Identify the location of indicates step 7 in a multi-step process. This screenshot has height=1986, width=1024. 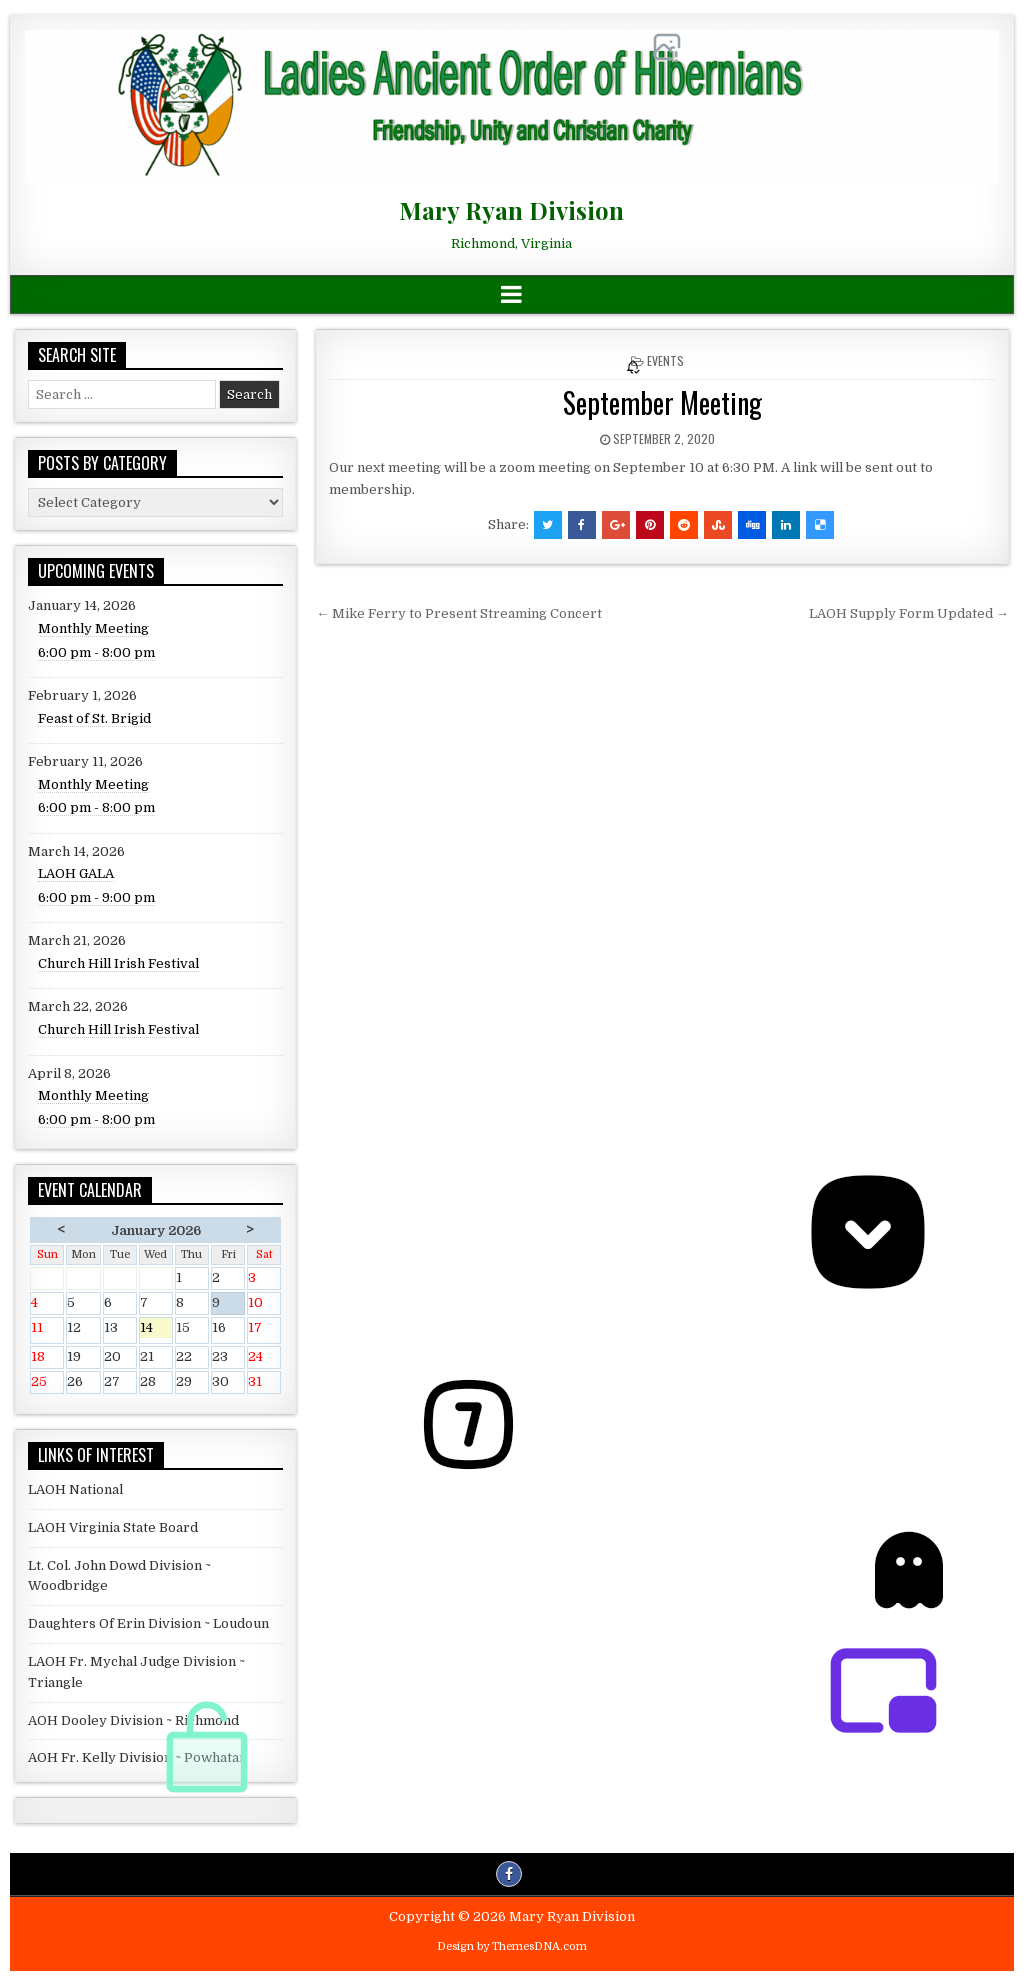
(468, 1424).